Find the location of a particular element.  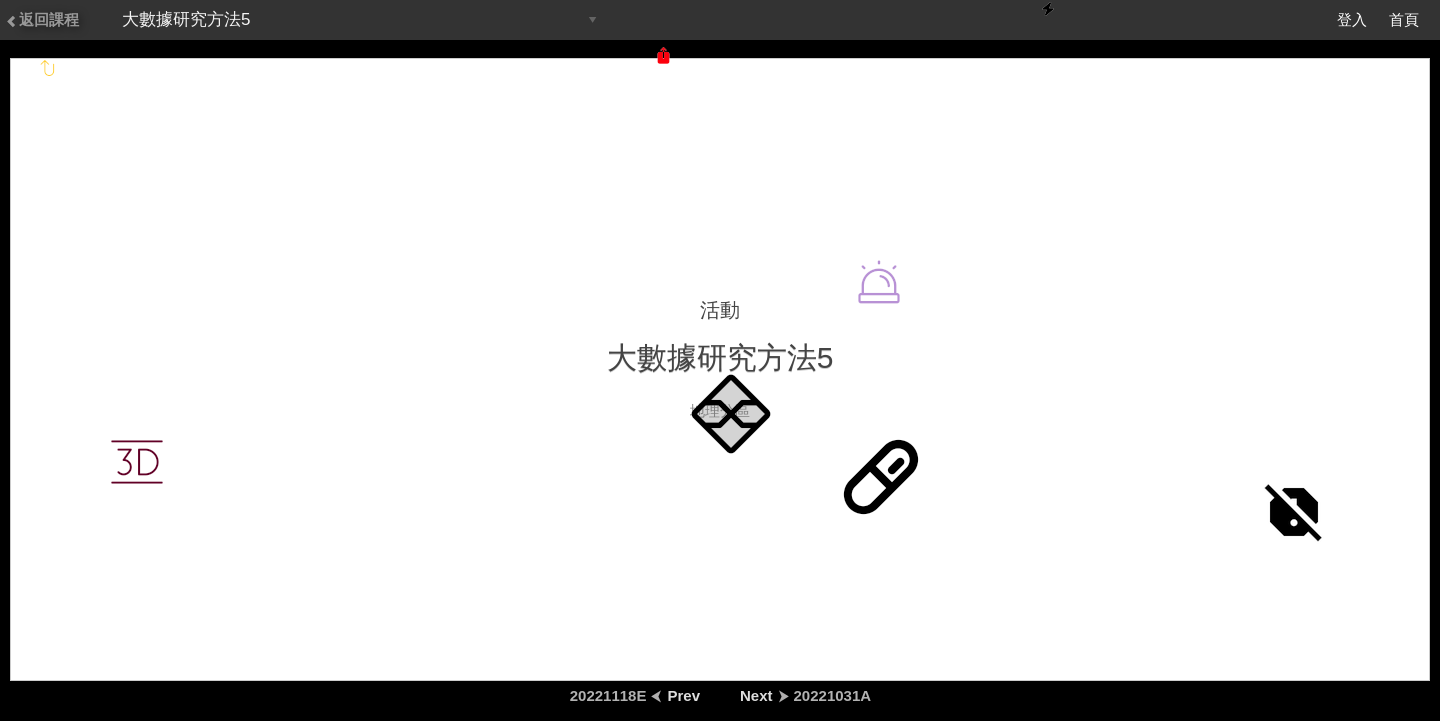

undo or go back to previous state is located at coordinates (48, 68).